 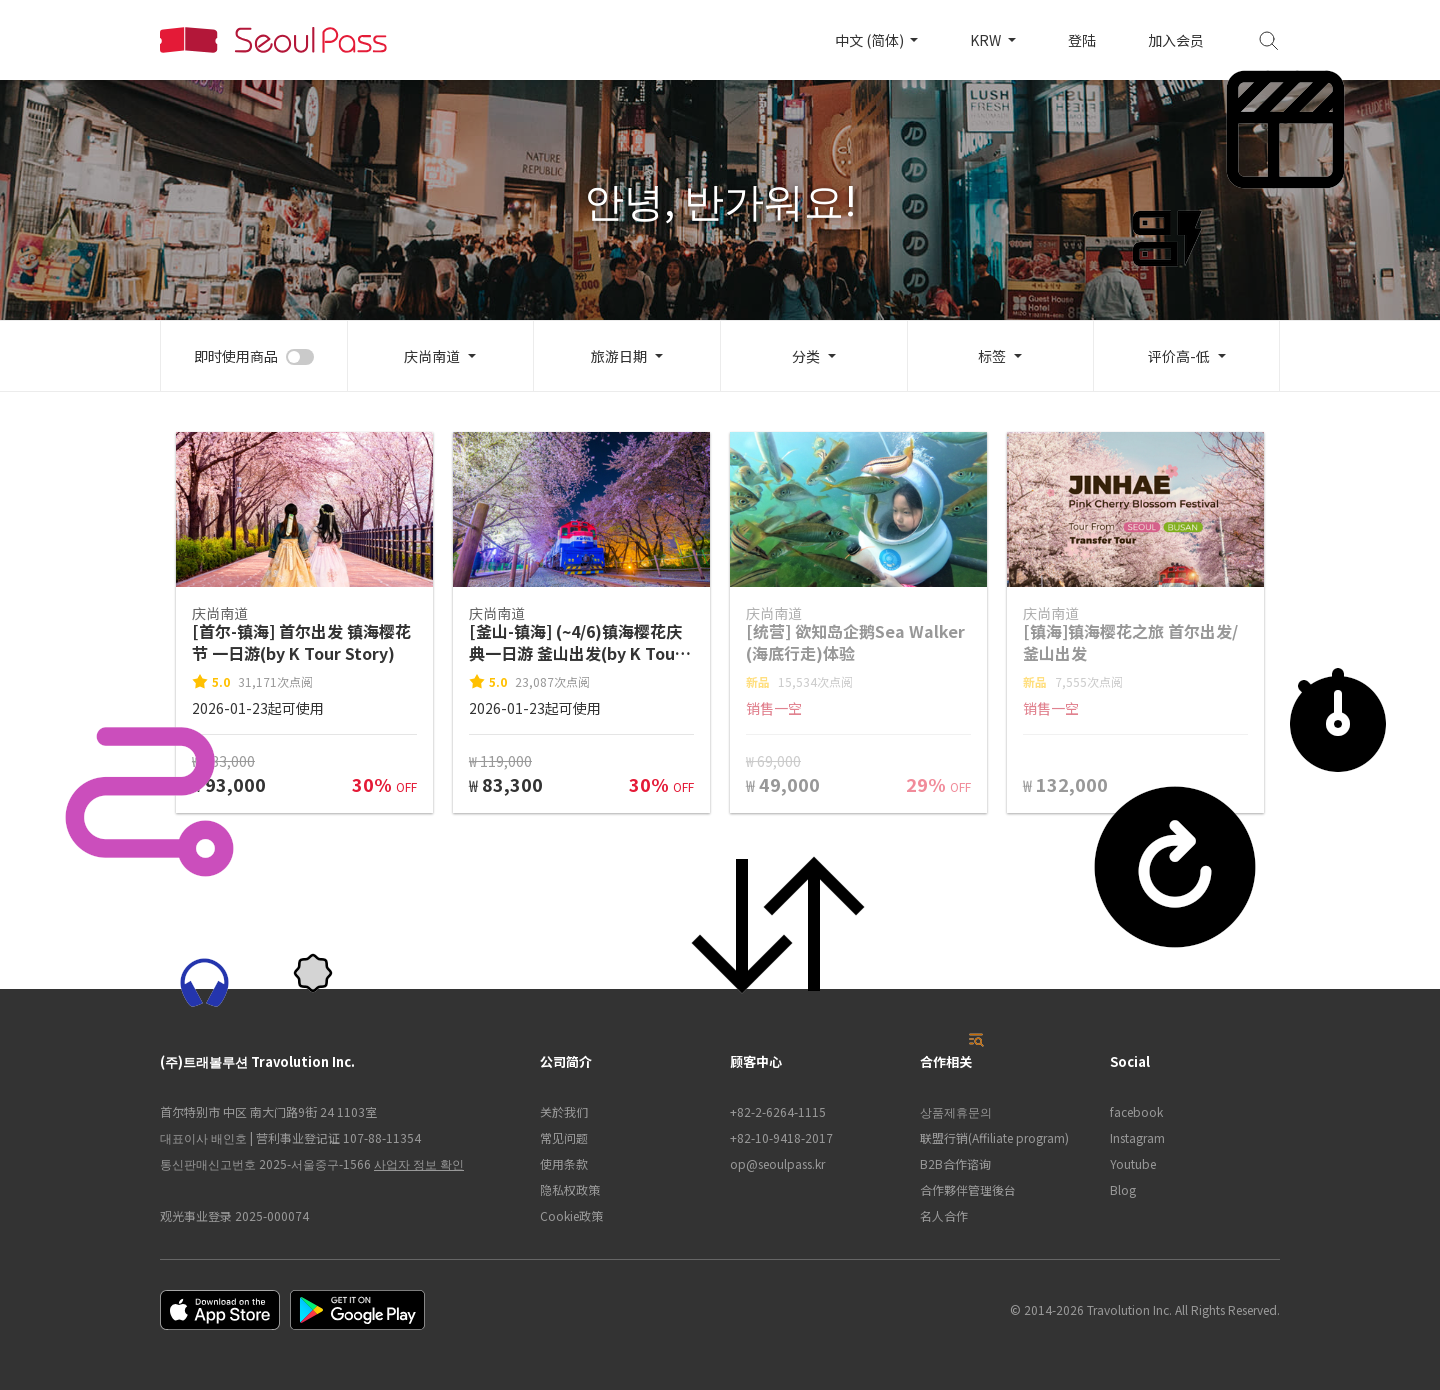 I want to click on view or edit a route path, so click(x=149, y=792).